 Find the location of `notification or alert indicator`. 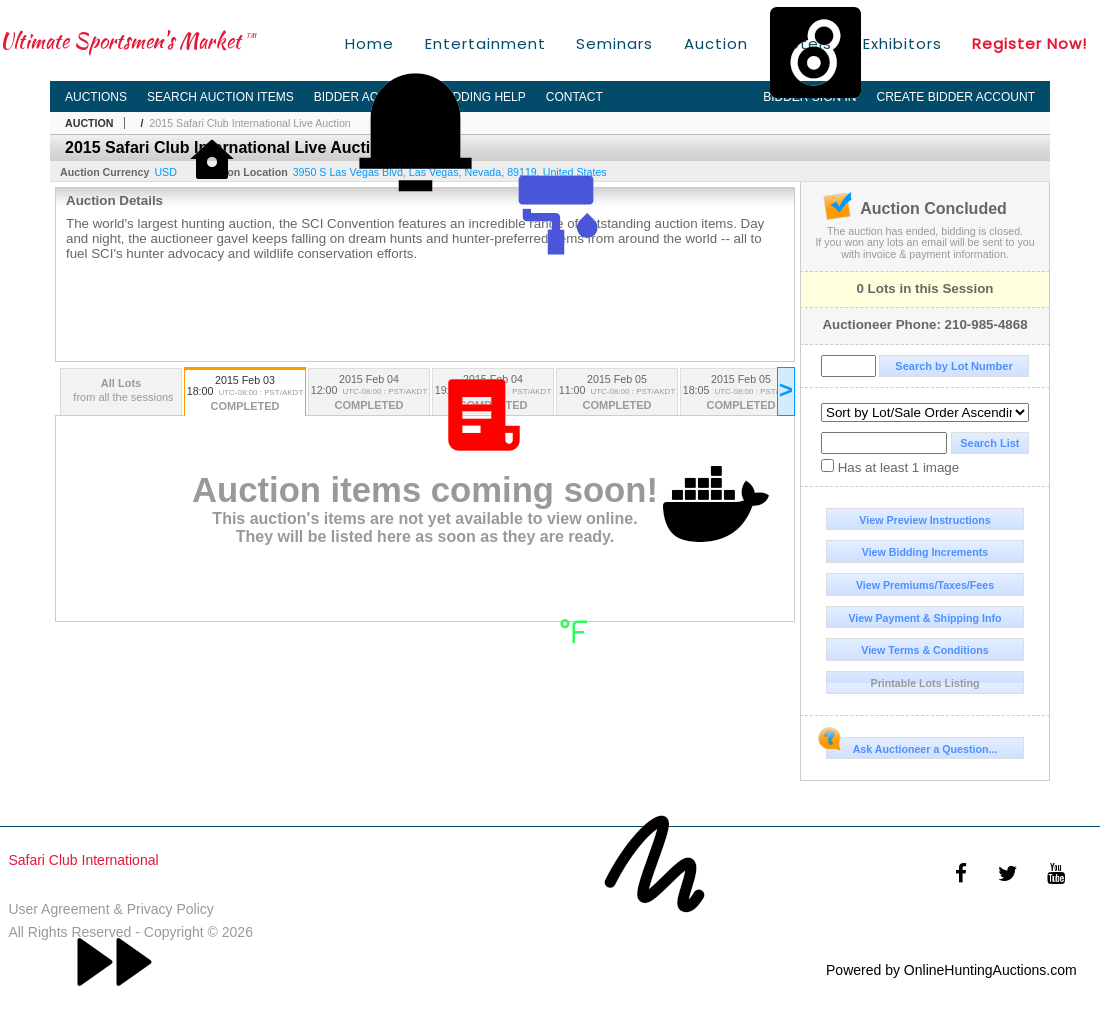

notification or alert indicator is located at coordinates (415, 129).